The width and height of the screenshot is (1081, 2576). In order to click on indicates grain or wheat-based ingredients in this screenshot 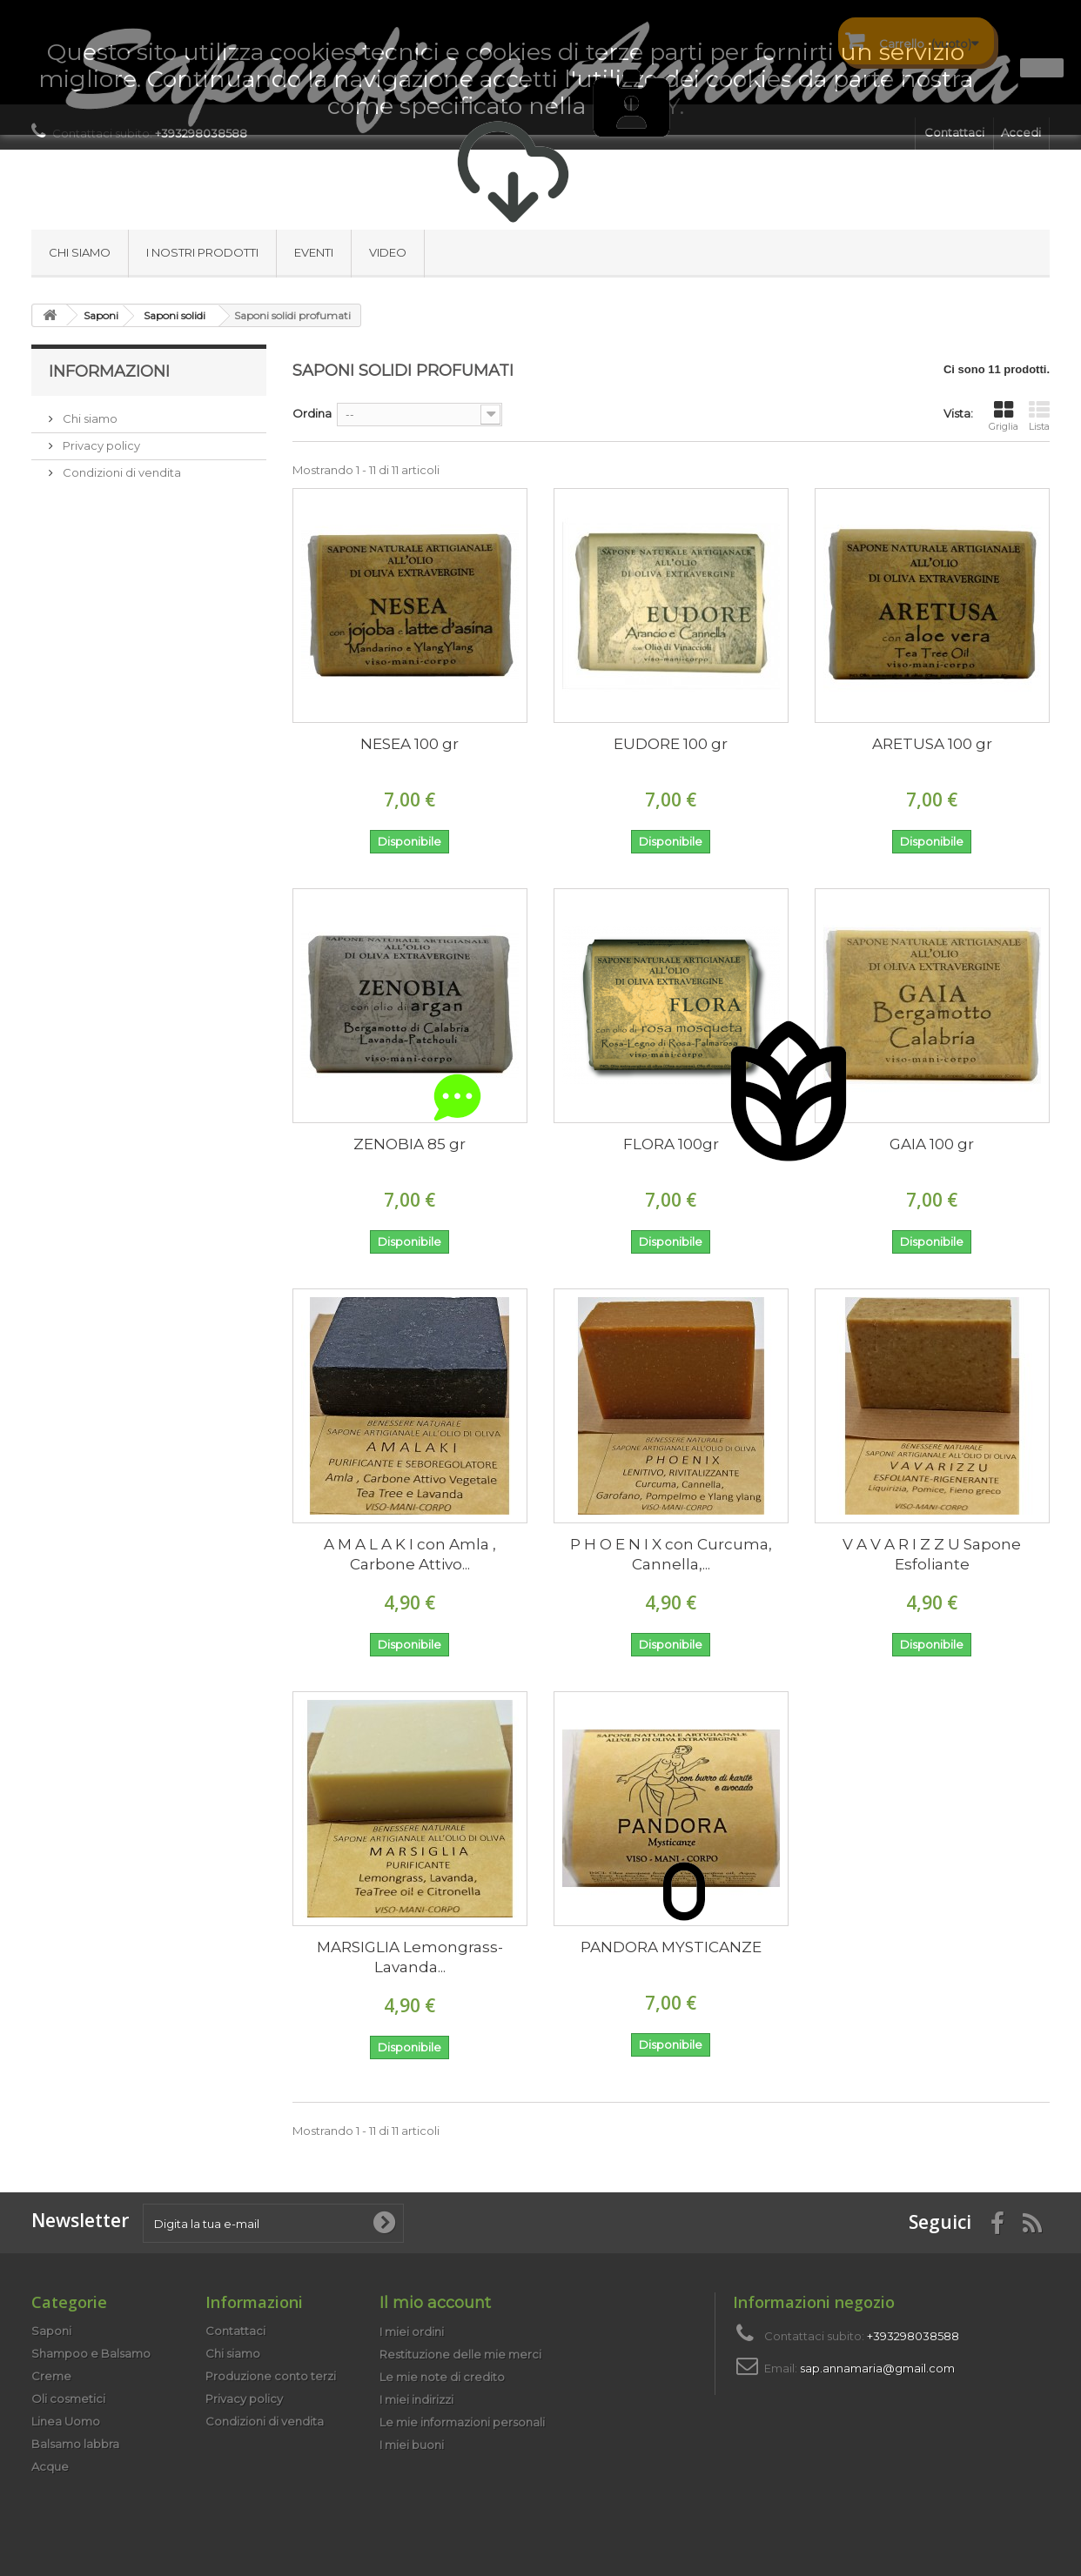, I will do `click(789, 1094)`.